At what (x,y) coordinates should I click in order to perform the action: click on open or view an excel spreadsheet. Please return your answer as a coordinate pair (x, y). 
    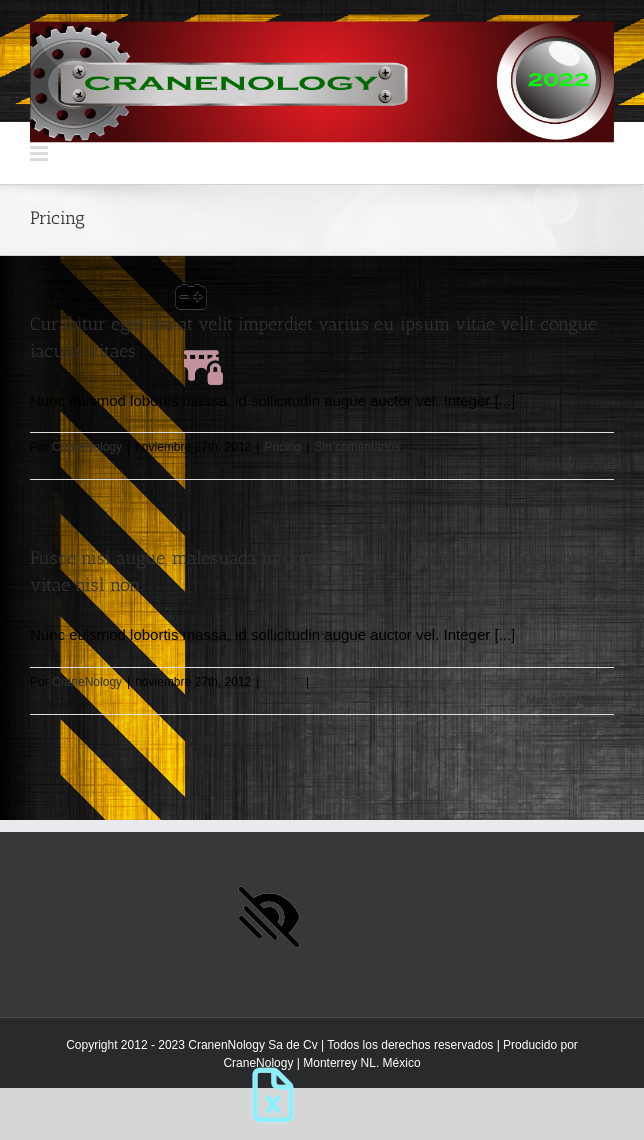
    Looking at the image, I should click on (273, 1095).